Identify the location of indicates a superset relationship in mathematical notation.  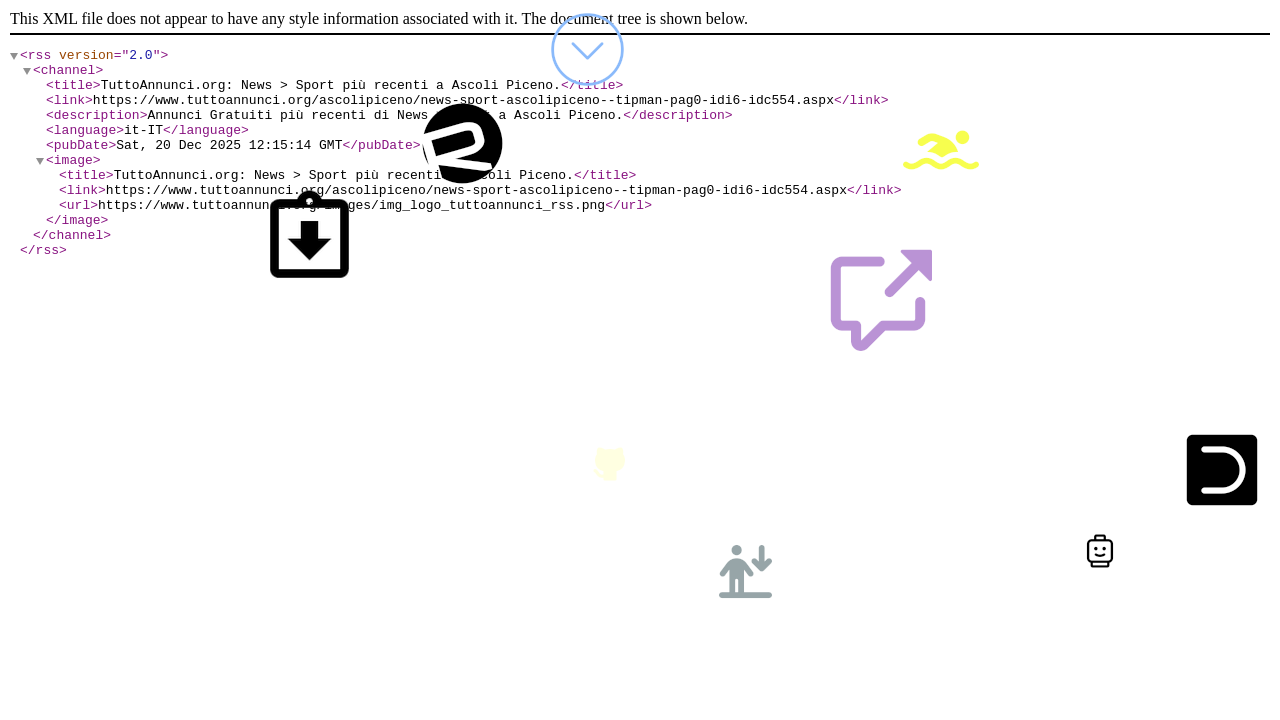
(1222, 470).